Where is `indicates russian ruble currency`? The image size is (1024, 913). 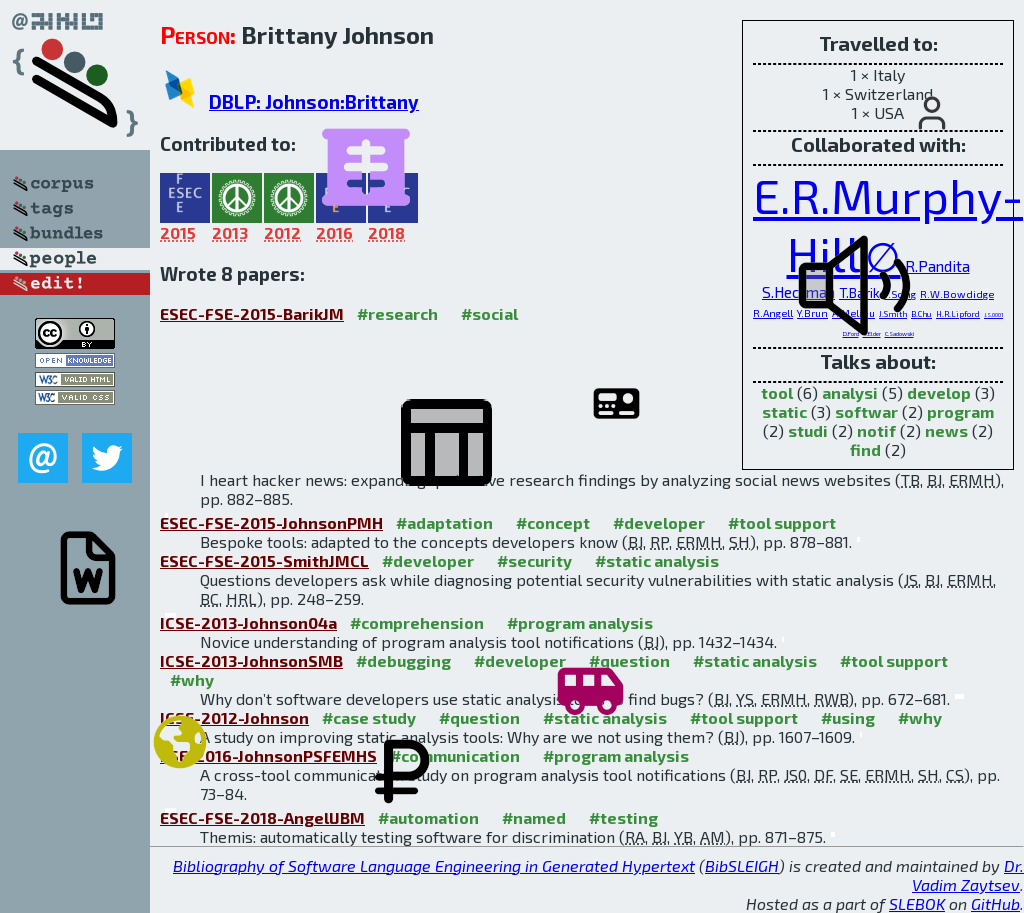
indicates russian ruble currency is located at coordinates (404, 771).